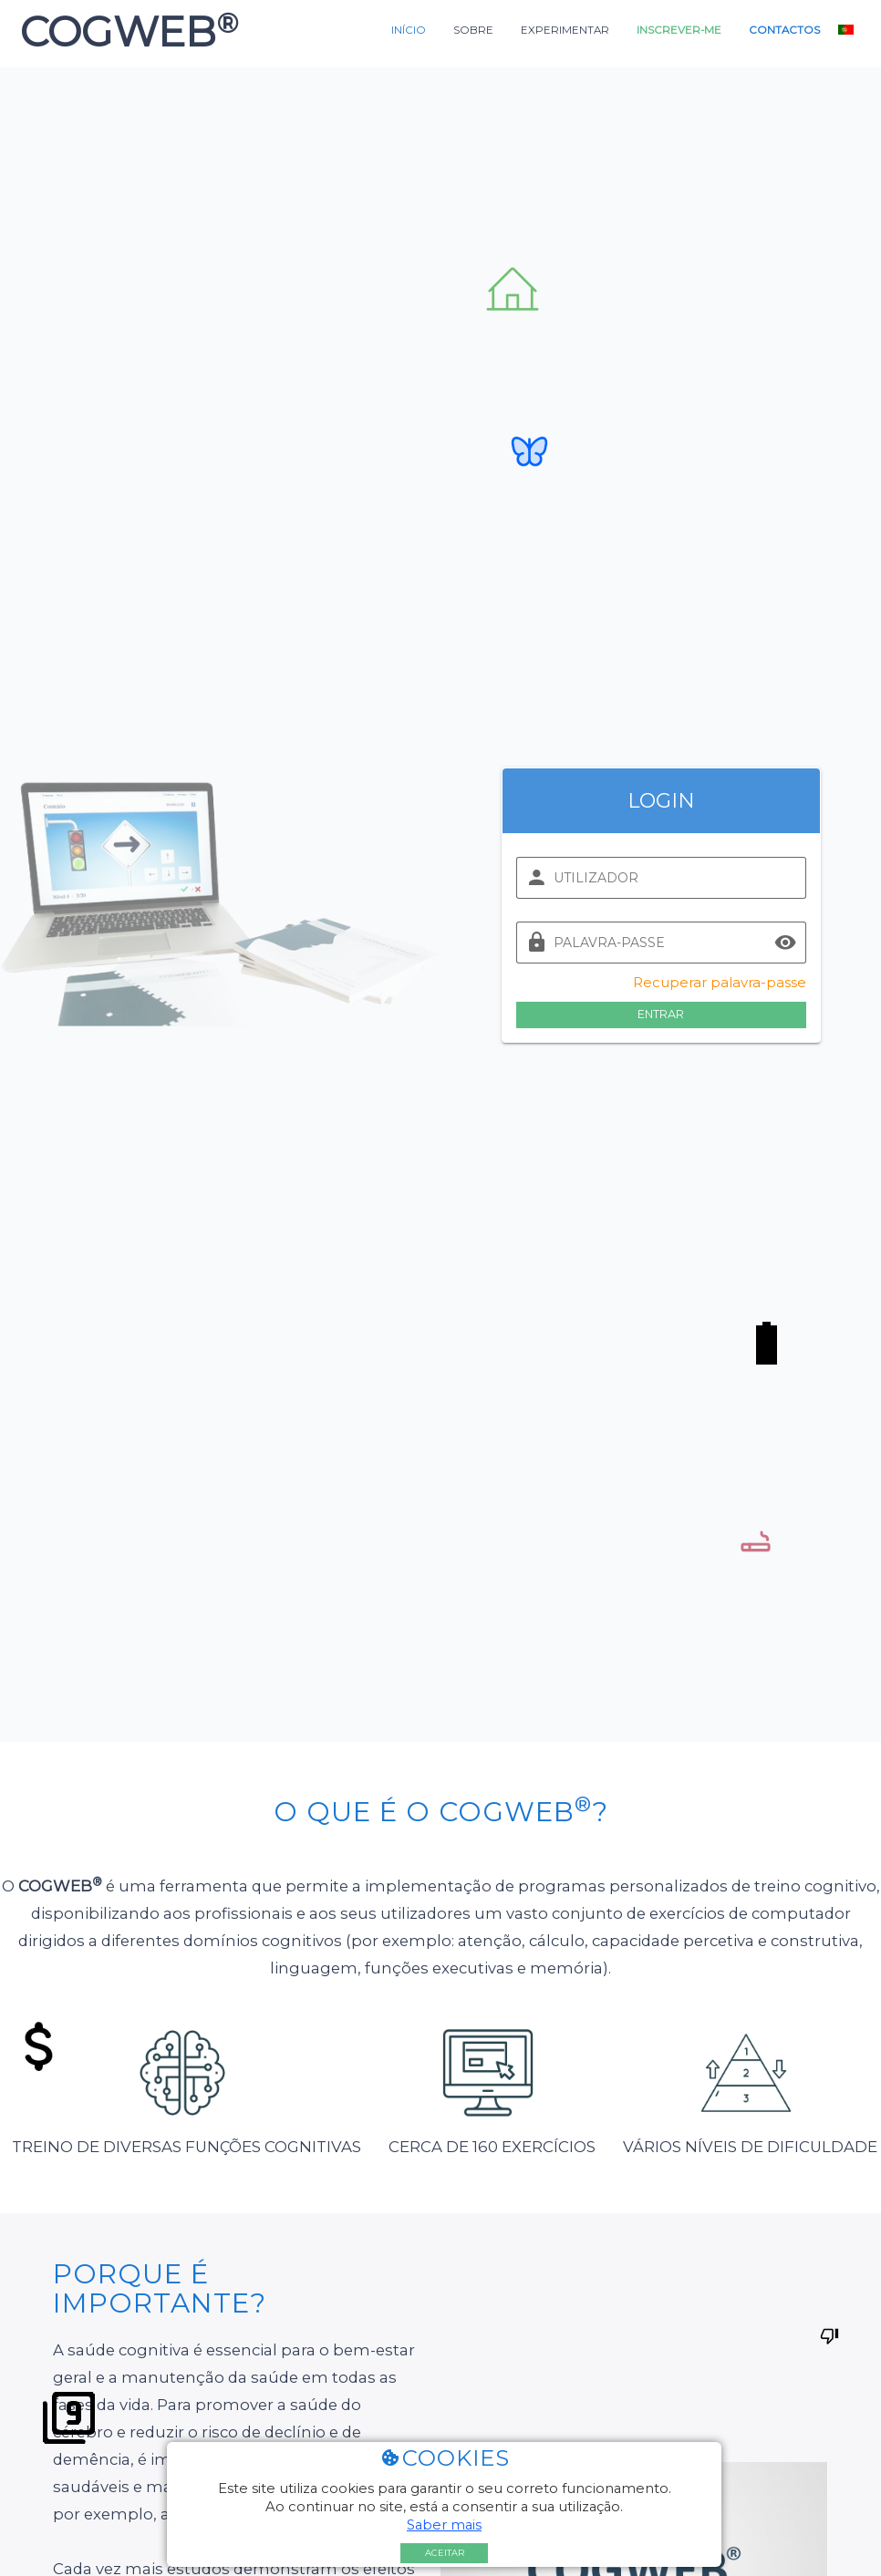  What do you see at coordinates (766, 1343) in the screenshot?
I see `indicates battery is fully charged` at bounding box center [766, 1343].